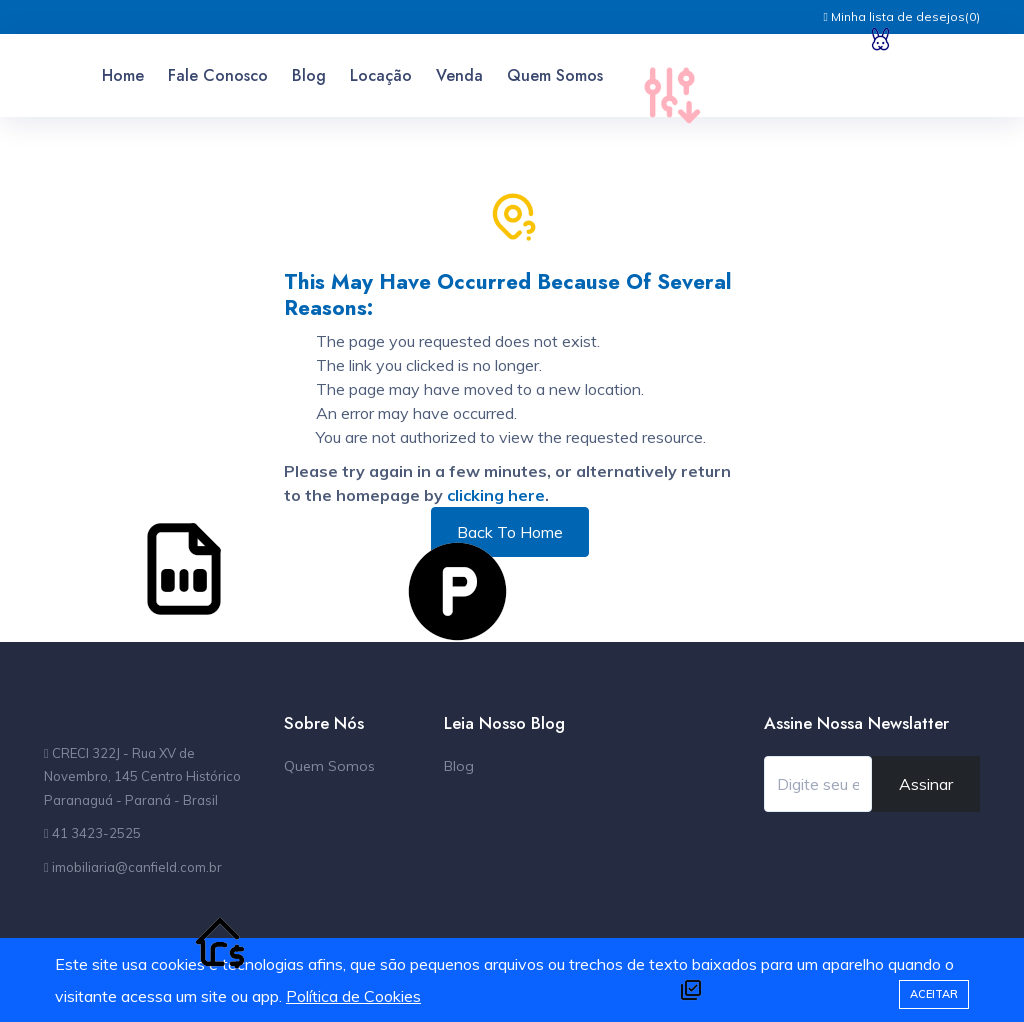 This screenshot has width=1024, height=1022. Describe the element at coordinates (513, 216) in the screenshot. I see `unknown or unconfirmed location` at that location.